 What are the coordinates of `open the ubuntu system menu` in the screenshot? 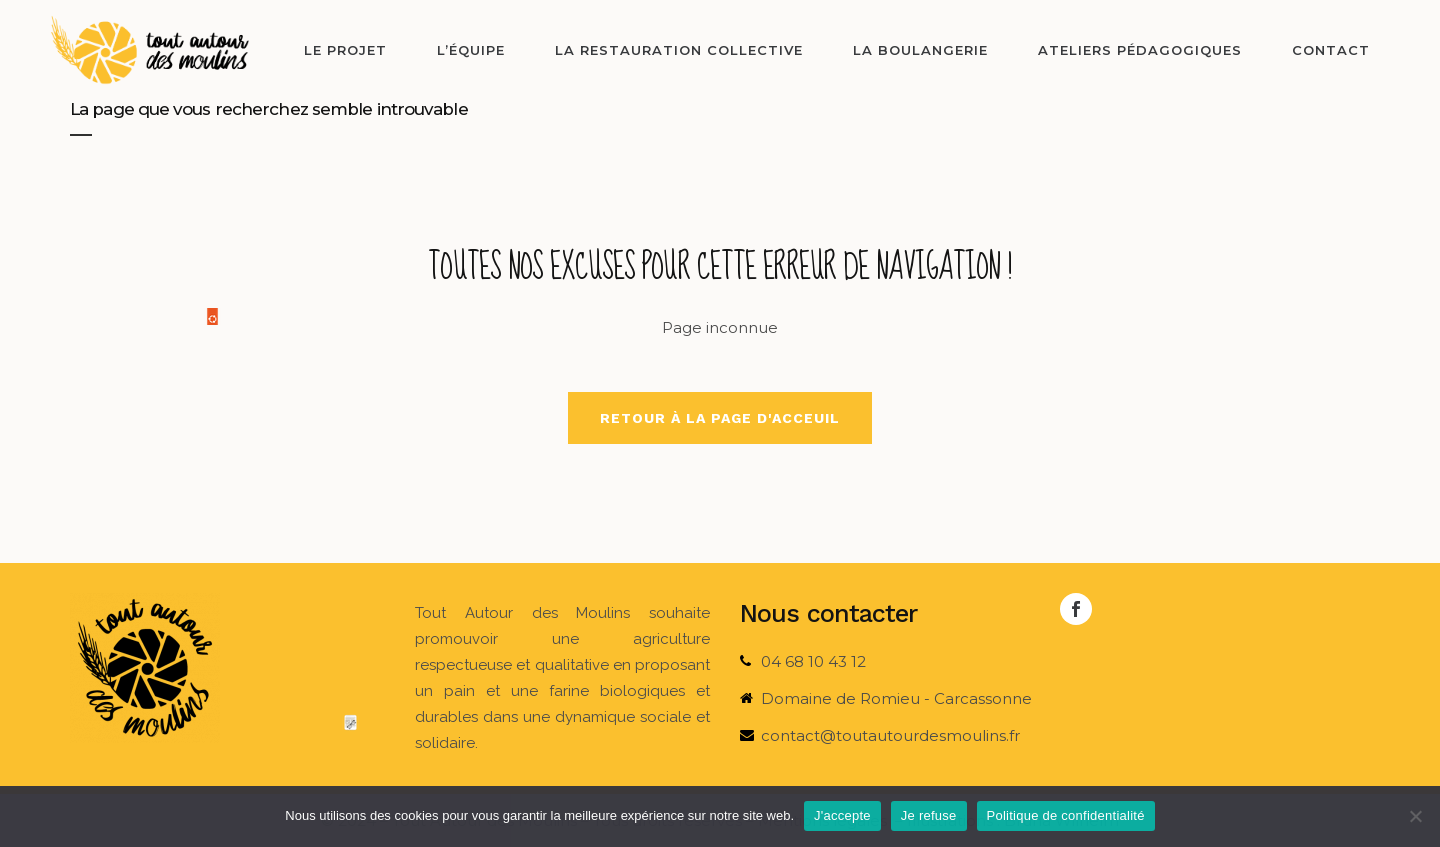 It's located at (212, 316).